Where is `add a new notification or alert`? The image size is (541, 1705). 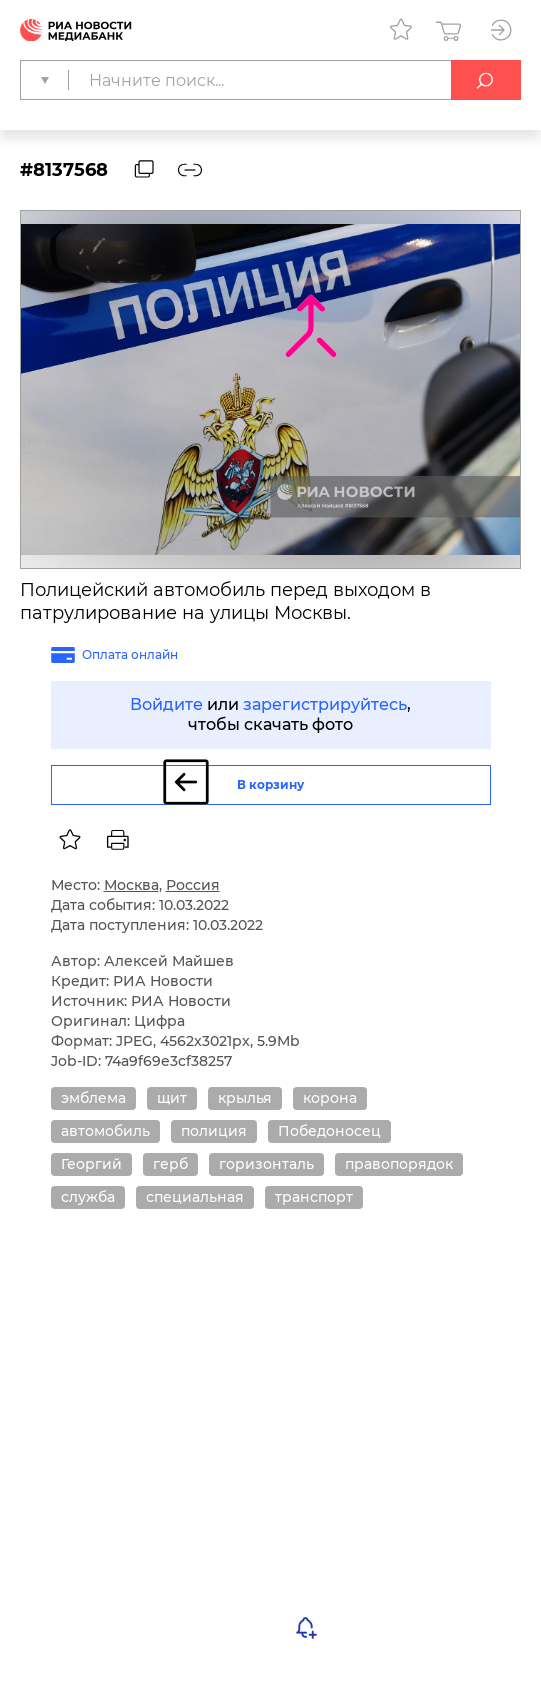 add a new notification or alert is located at coordinates (305, 1627).